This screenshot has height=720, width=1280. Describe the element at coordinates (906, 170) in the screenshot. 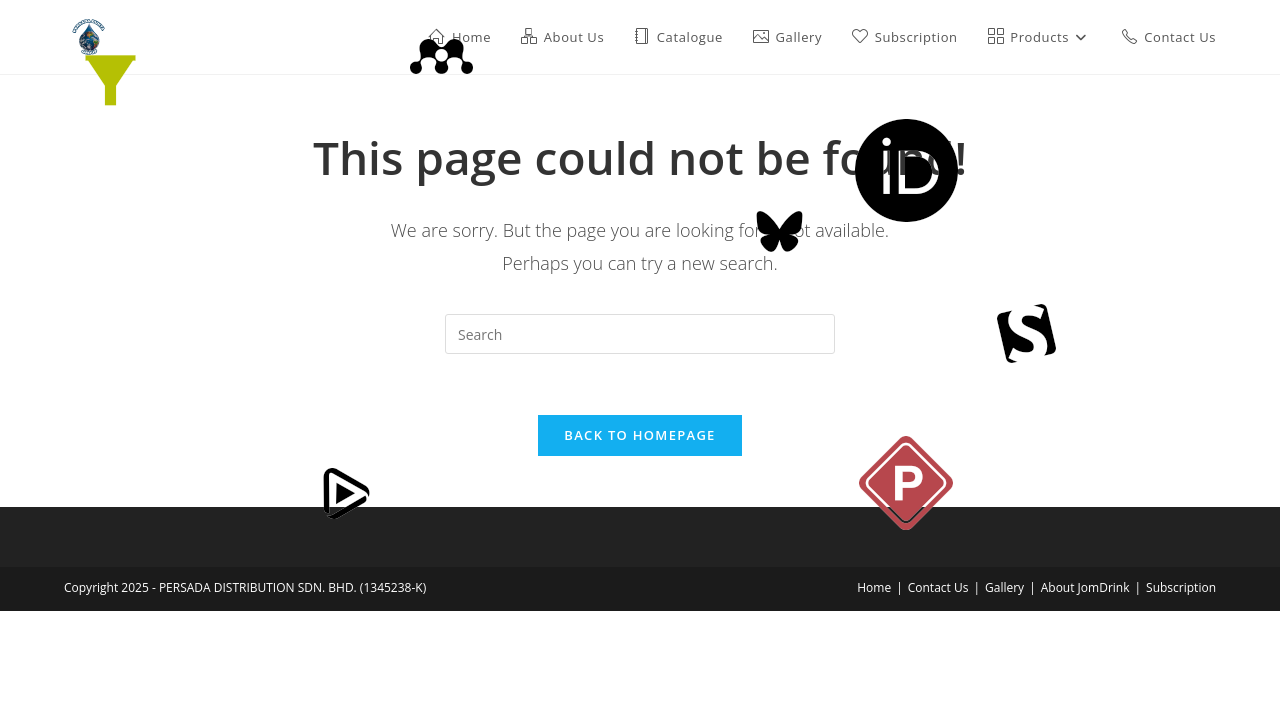

I see `link to your ORCID researcher profile` at that location.